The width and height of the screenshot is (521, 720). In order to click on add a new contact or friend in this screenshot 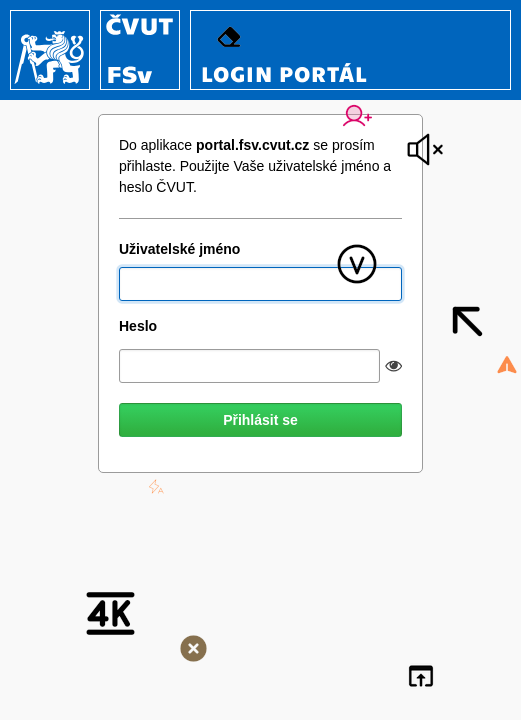, I will do `click(356, 116)`.